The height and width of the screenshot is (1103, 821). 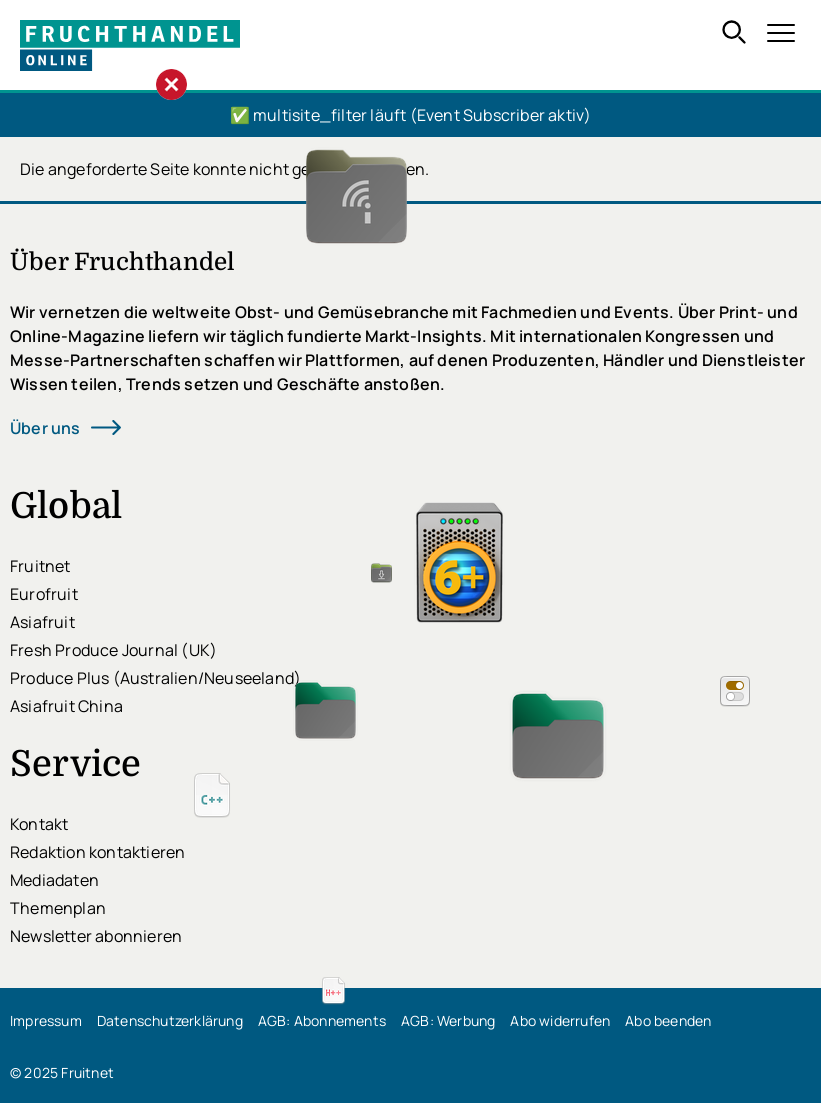 What do you see at coordinates (381, 572) in the screenshot?
I see `open downloads folder` at bounding box center [381, 572].